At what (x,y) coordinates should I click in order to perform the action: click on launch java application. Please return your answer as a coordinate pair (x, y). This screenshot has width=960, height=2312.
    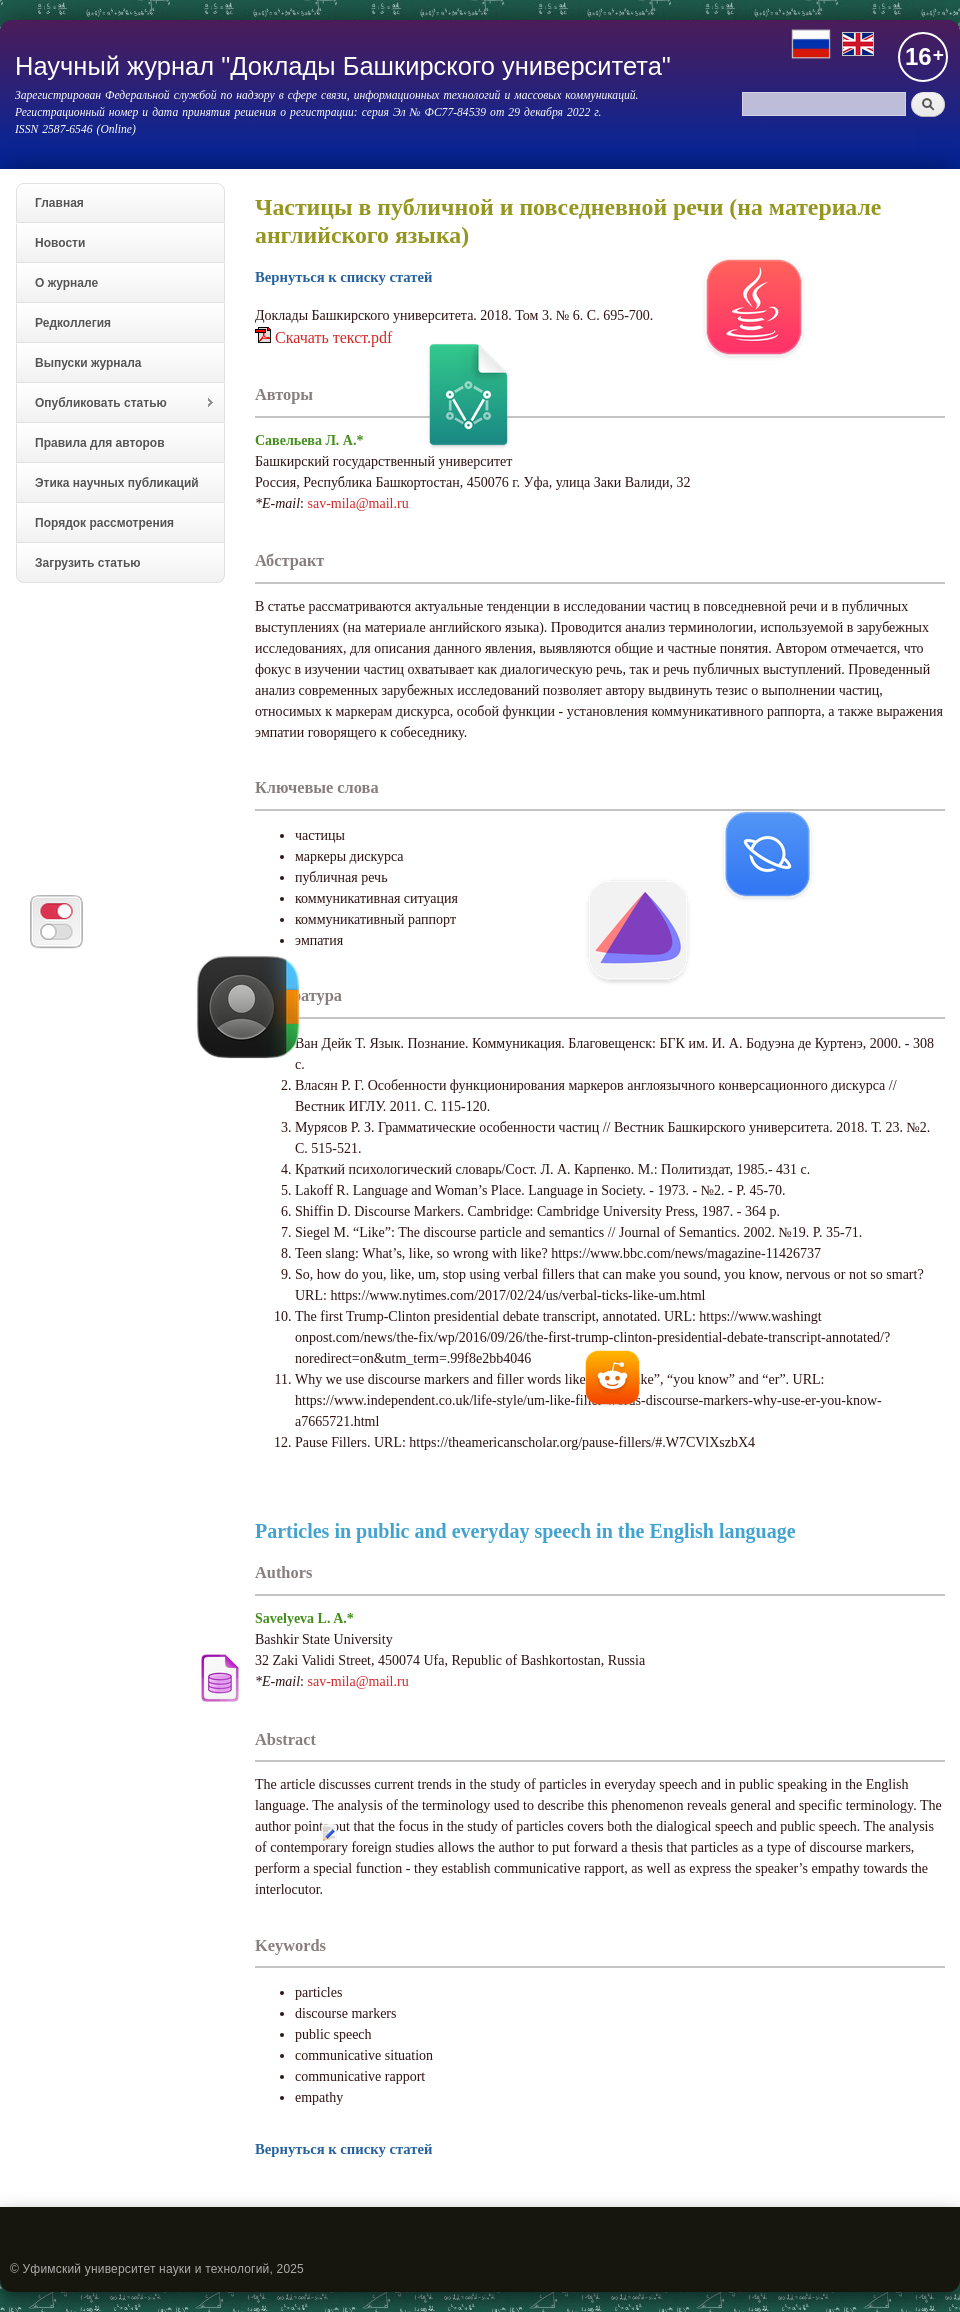
    Looking at the image, I should click on (754, 307).